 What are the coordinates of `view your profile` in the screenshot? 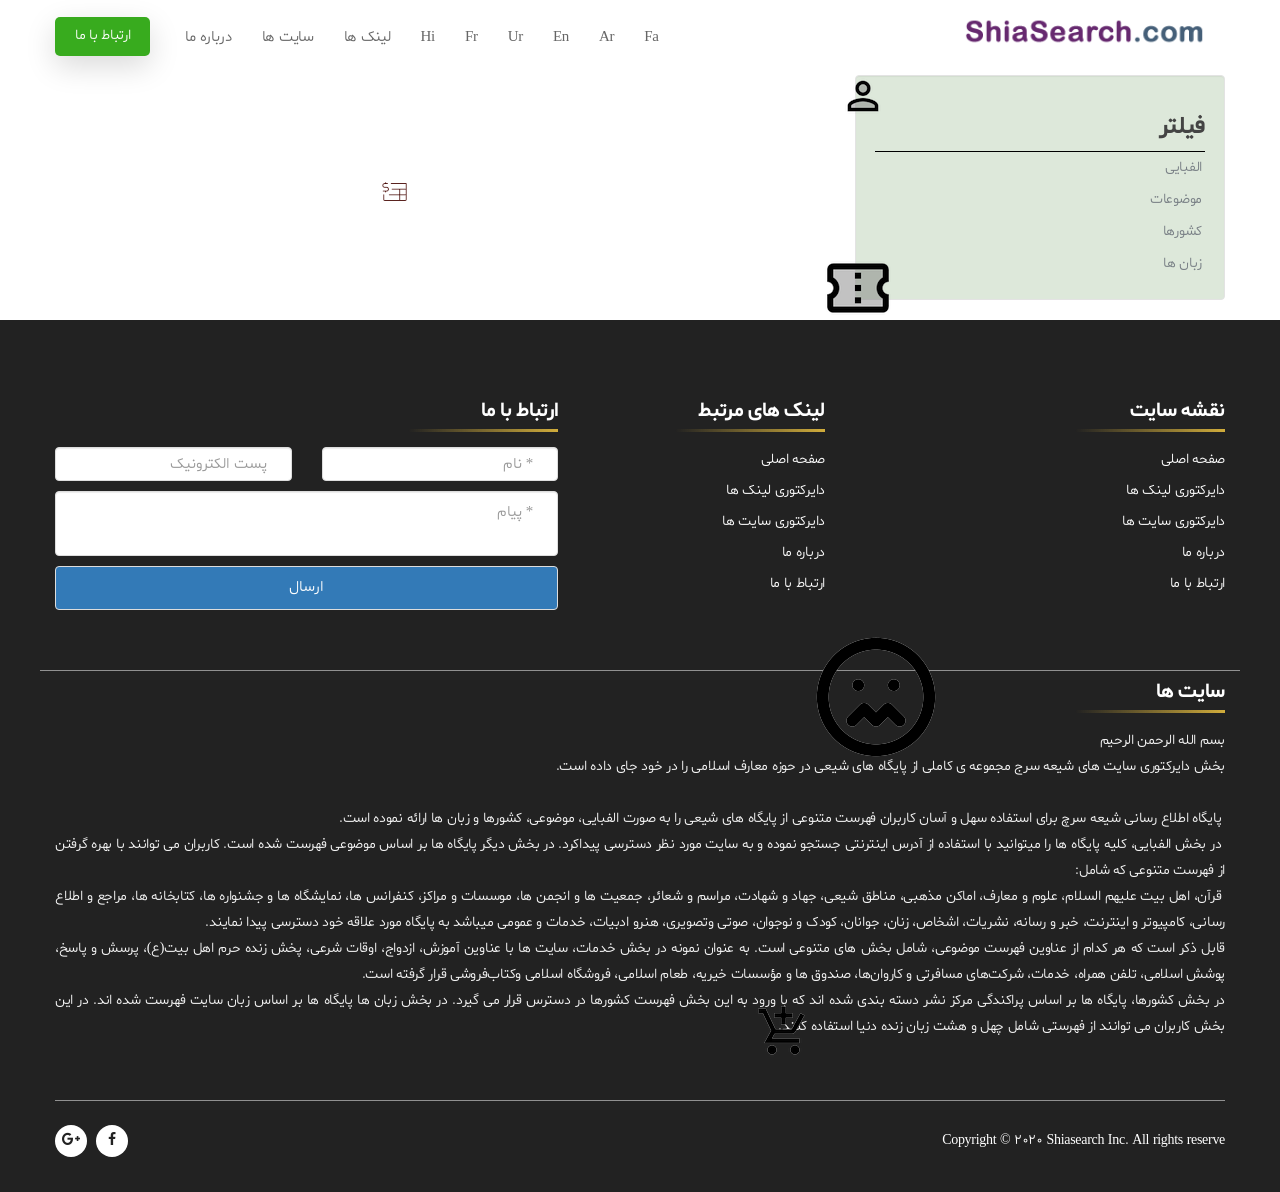 It's located at (863, 96).